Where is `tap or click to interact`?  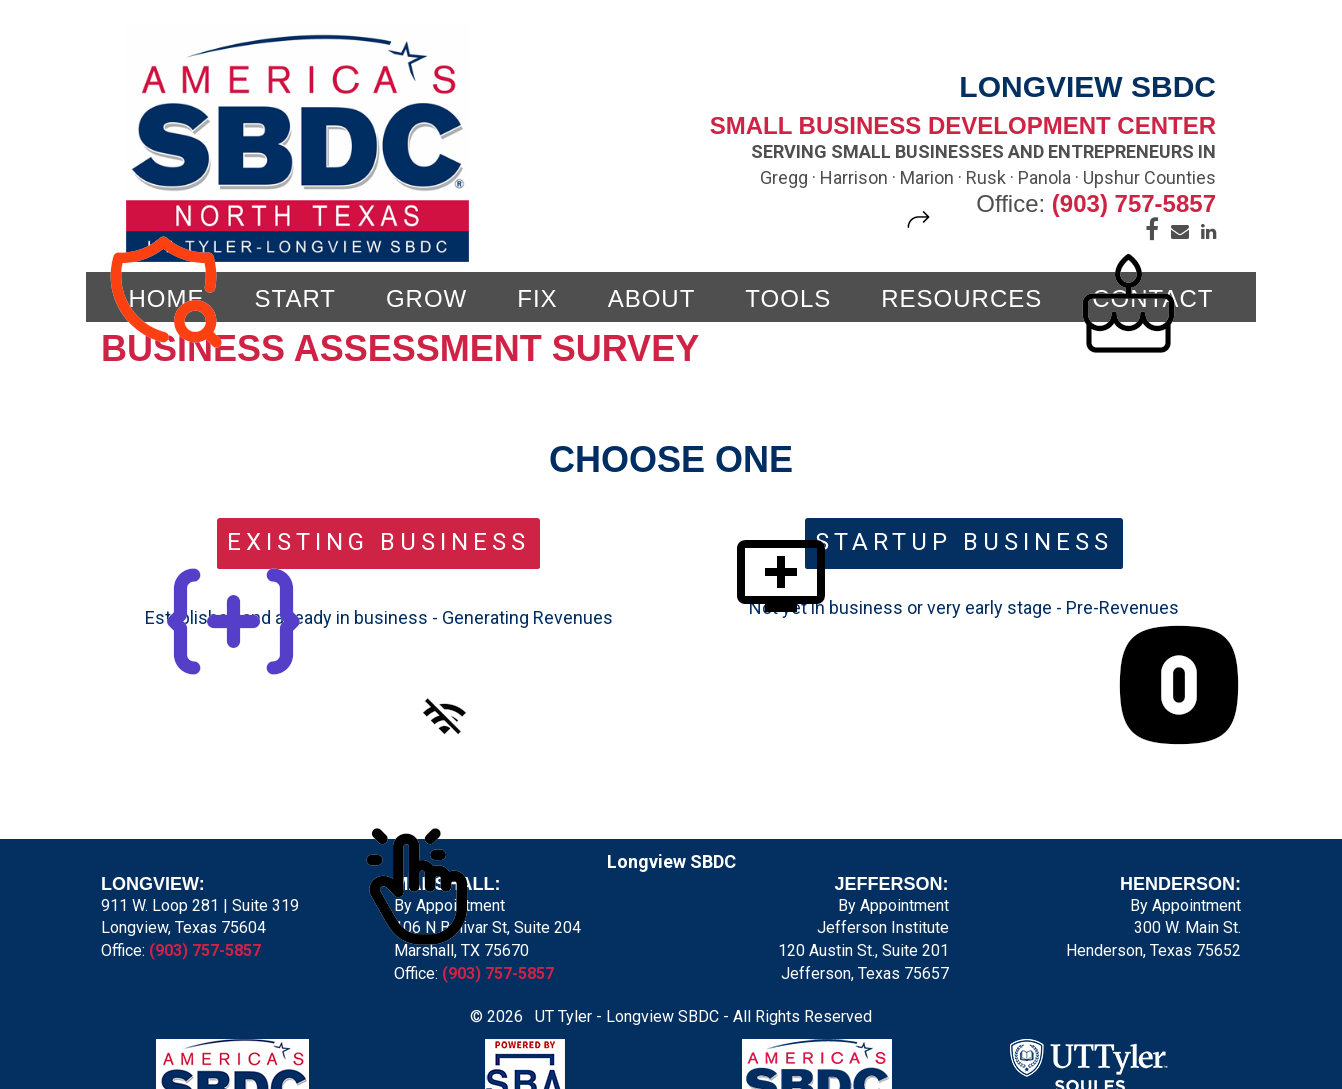
tap or click to interact is located at coordinates (419, 886).